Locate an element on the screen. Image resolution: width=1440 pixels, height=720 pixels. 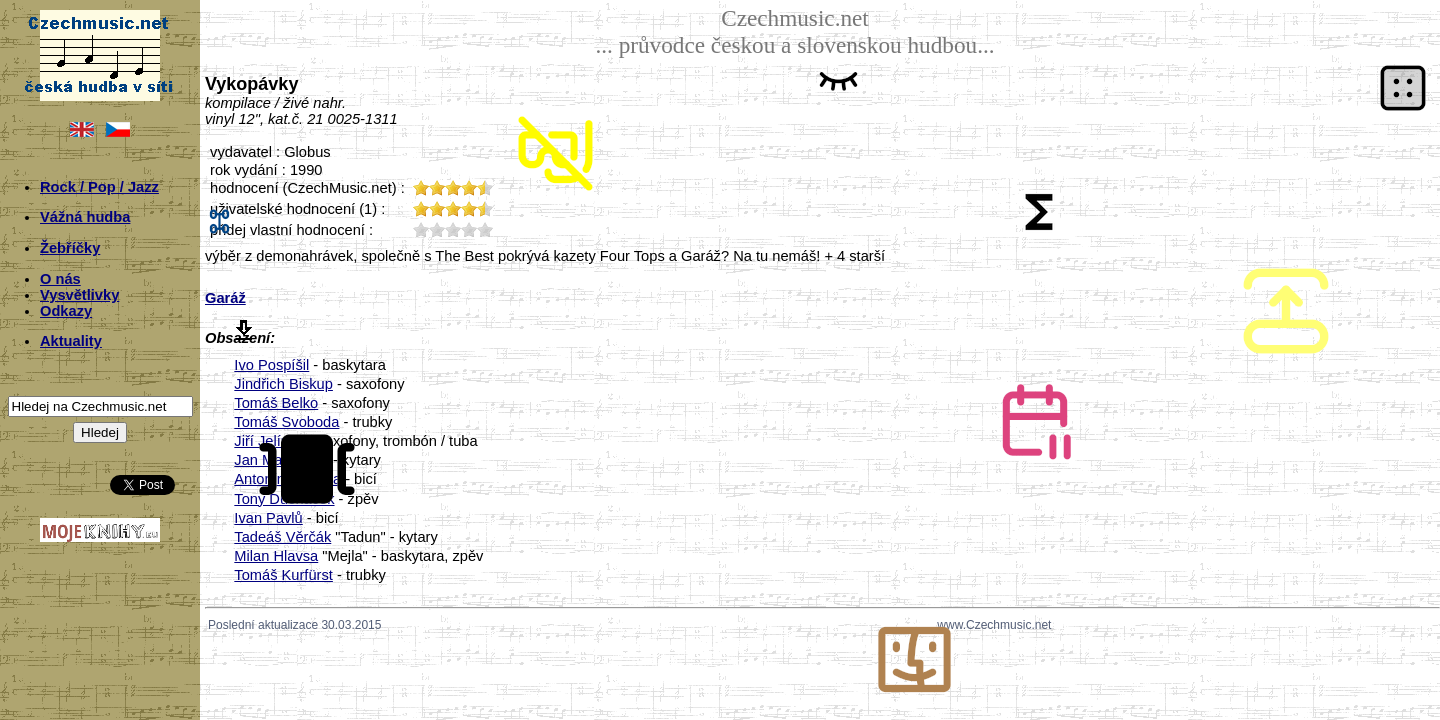
pause a scheduled event is located at coordinates (1035, 420).